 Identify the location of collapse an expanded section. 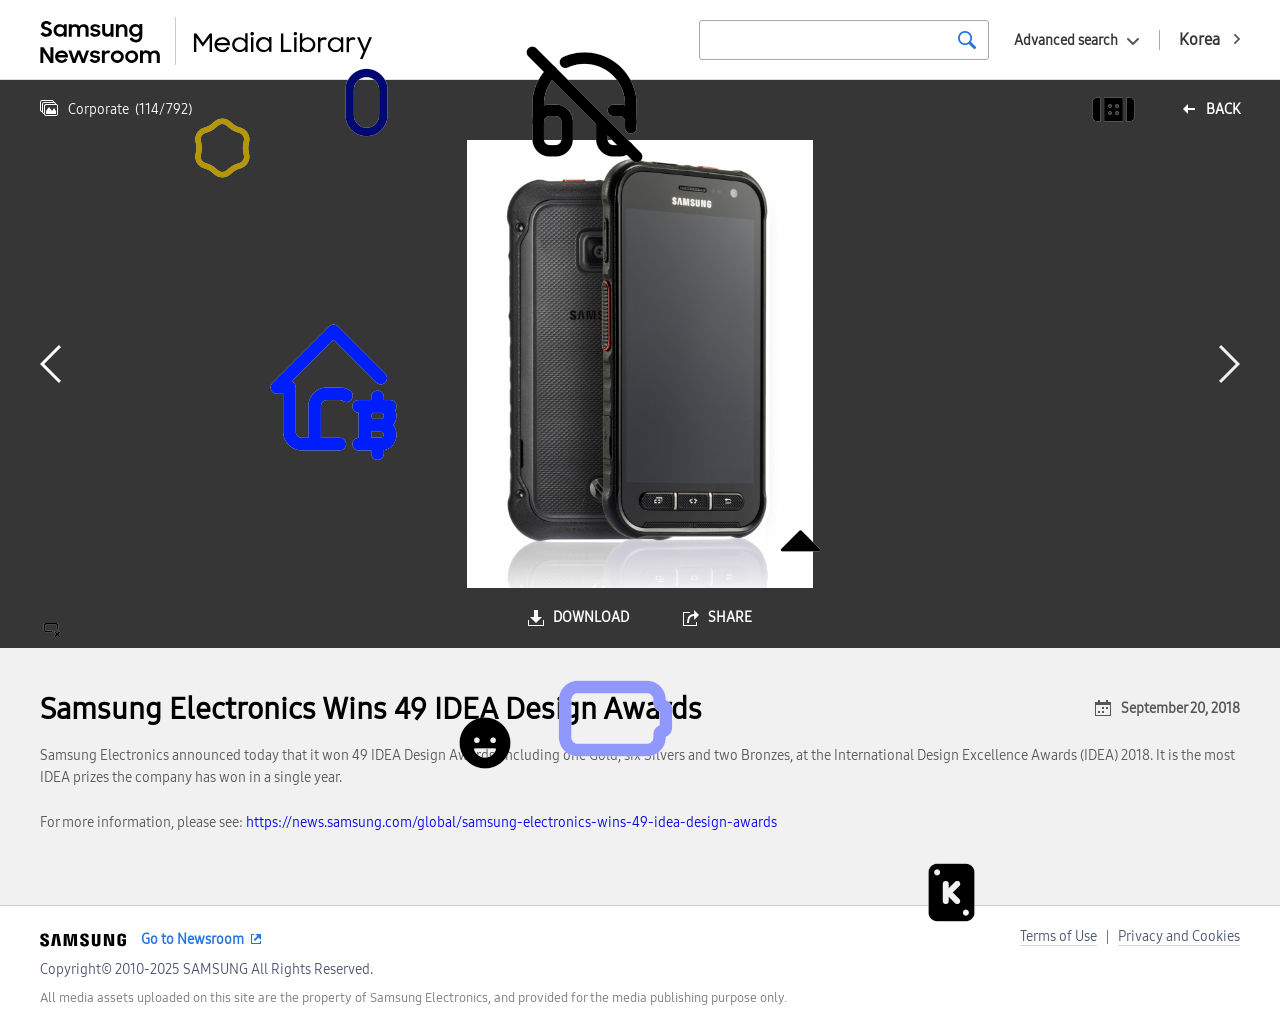
(800, 540).